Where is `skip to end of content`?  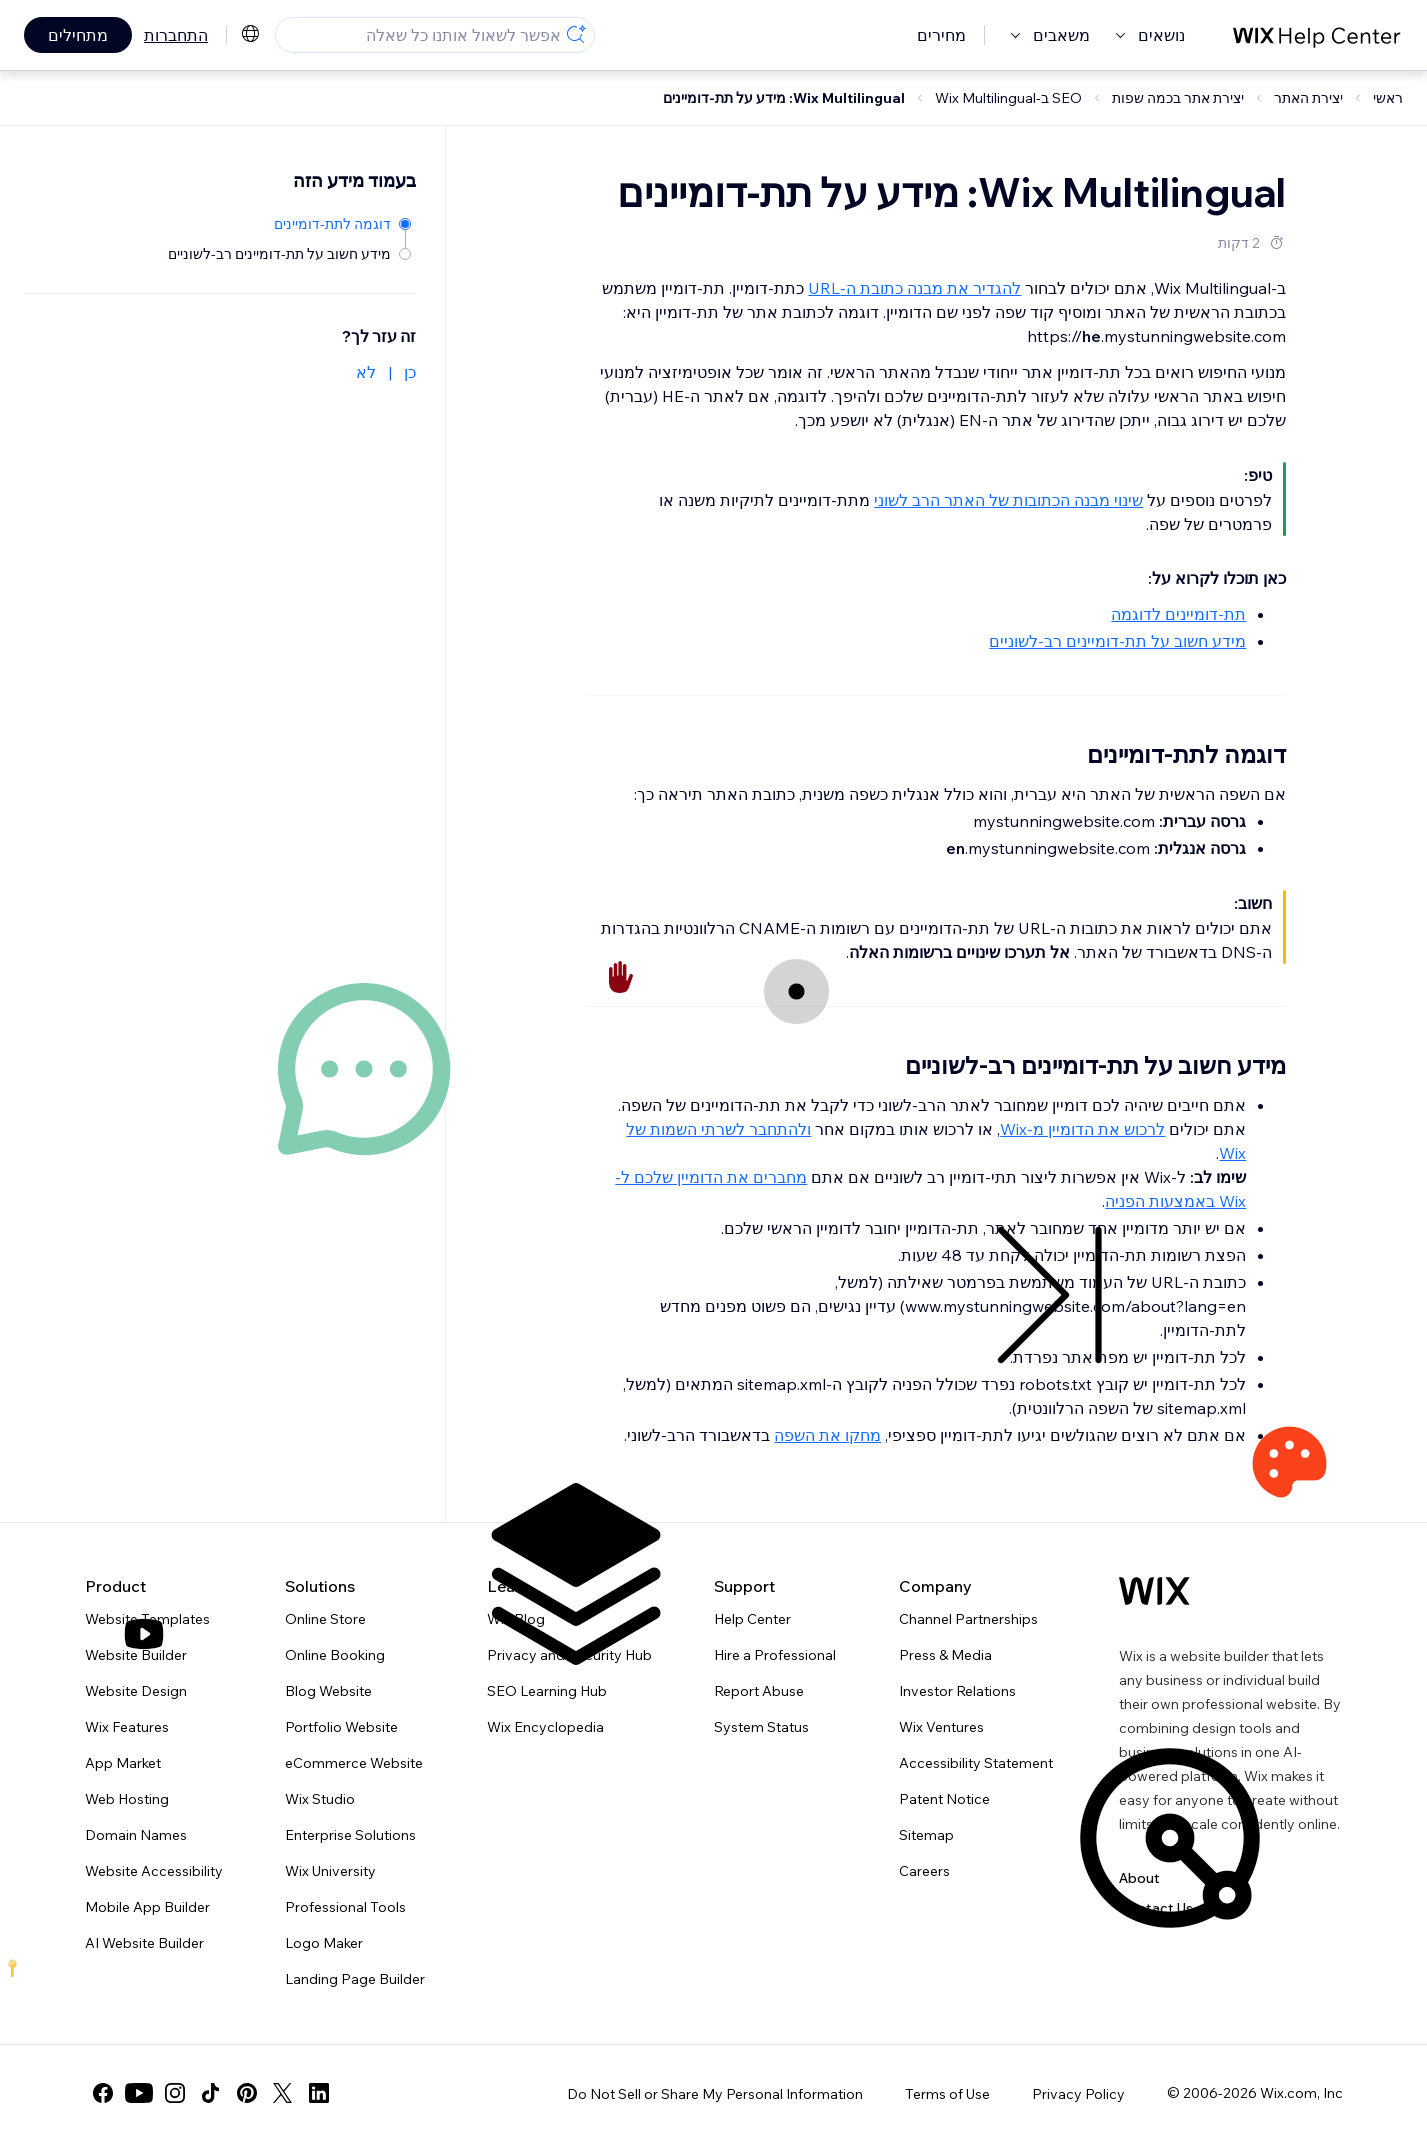
skip to end of content is located at coordinates (1053, 1295).